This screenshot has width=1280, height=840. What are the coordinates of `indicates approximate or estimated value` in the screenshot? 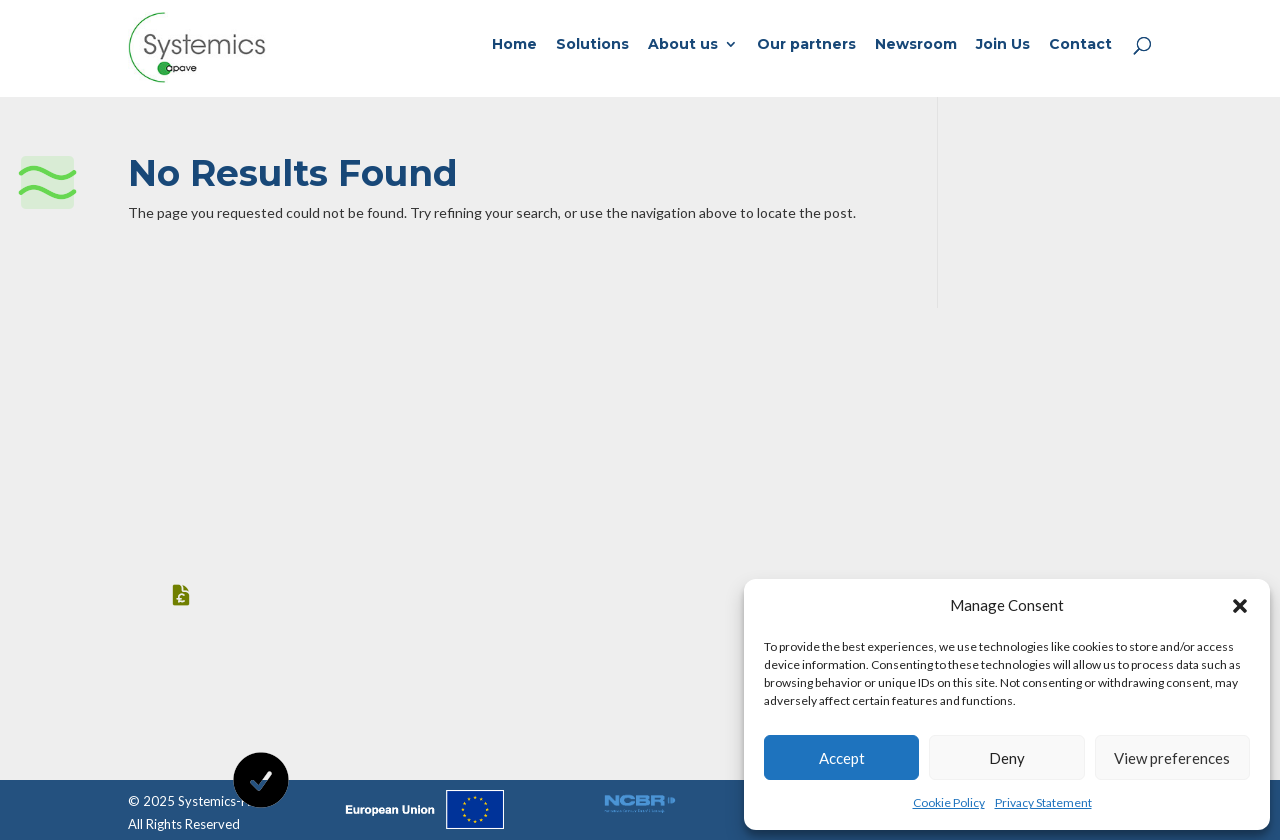 It's located at (47, 182).